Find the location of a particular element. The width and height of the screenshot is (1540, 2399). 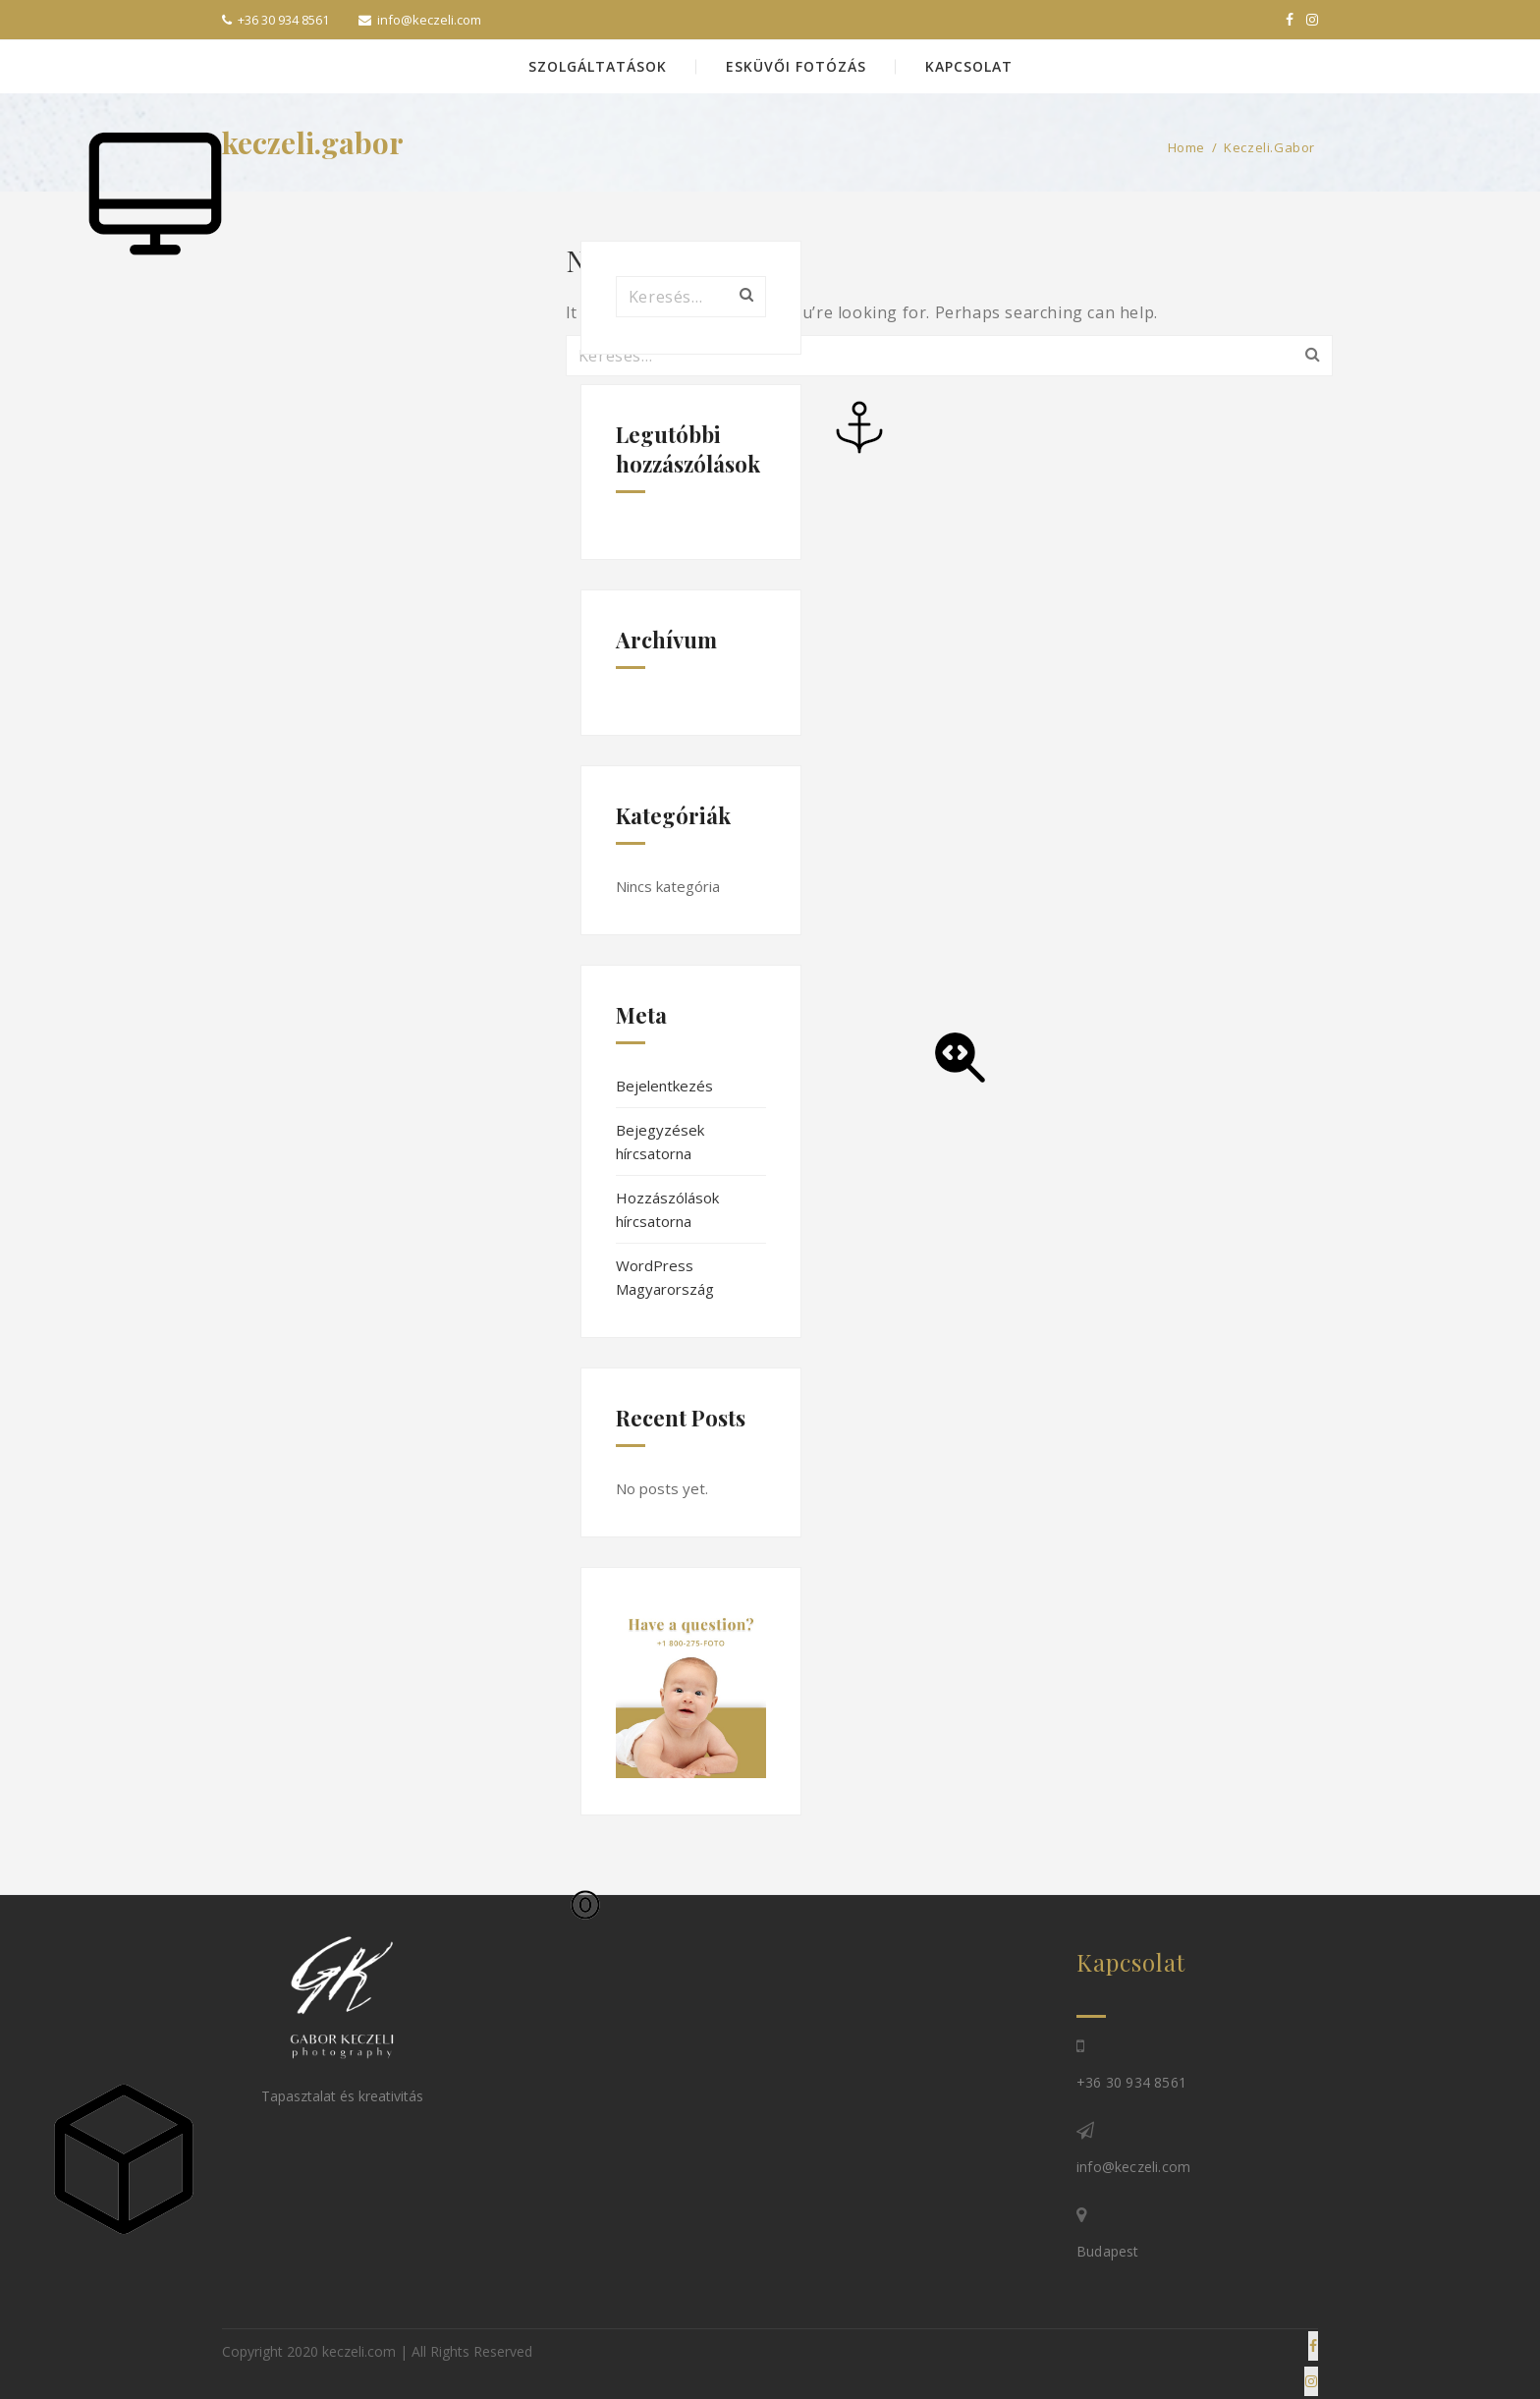

indicates zero items or empty count is located at coordinates (585, 1905).